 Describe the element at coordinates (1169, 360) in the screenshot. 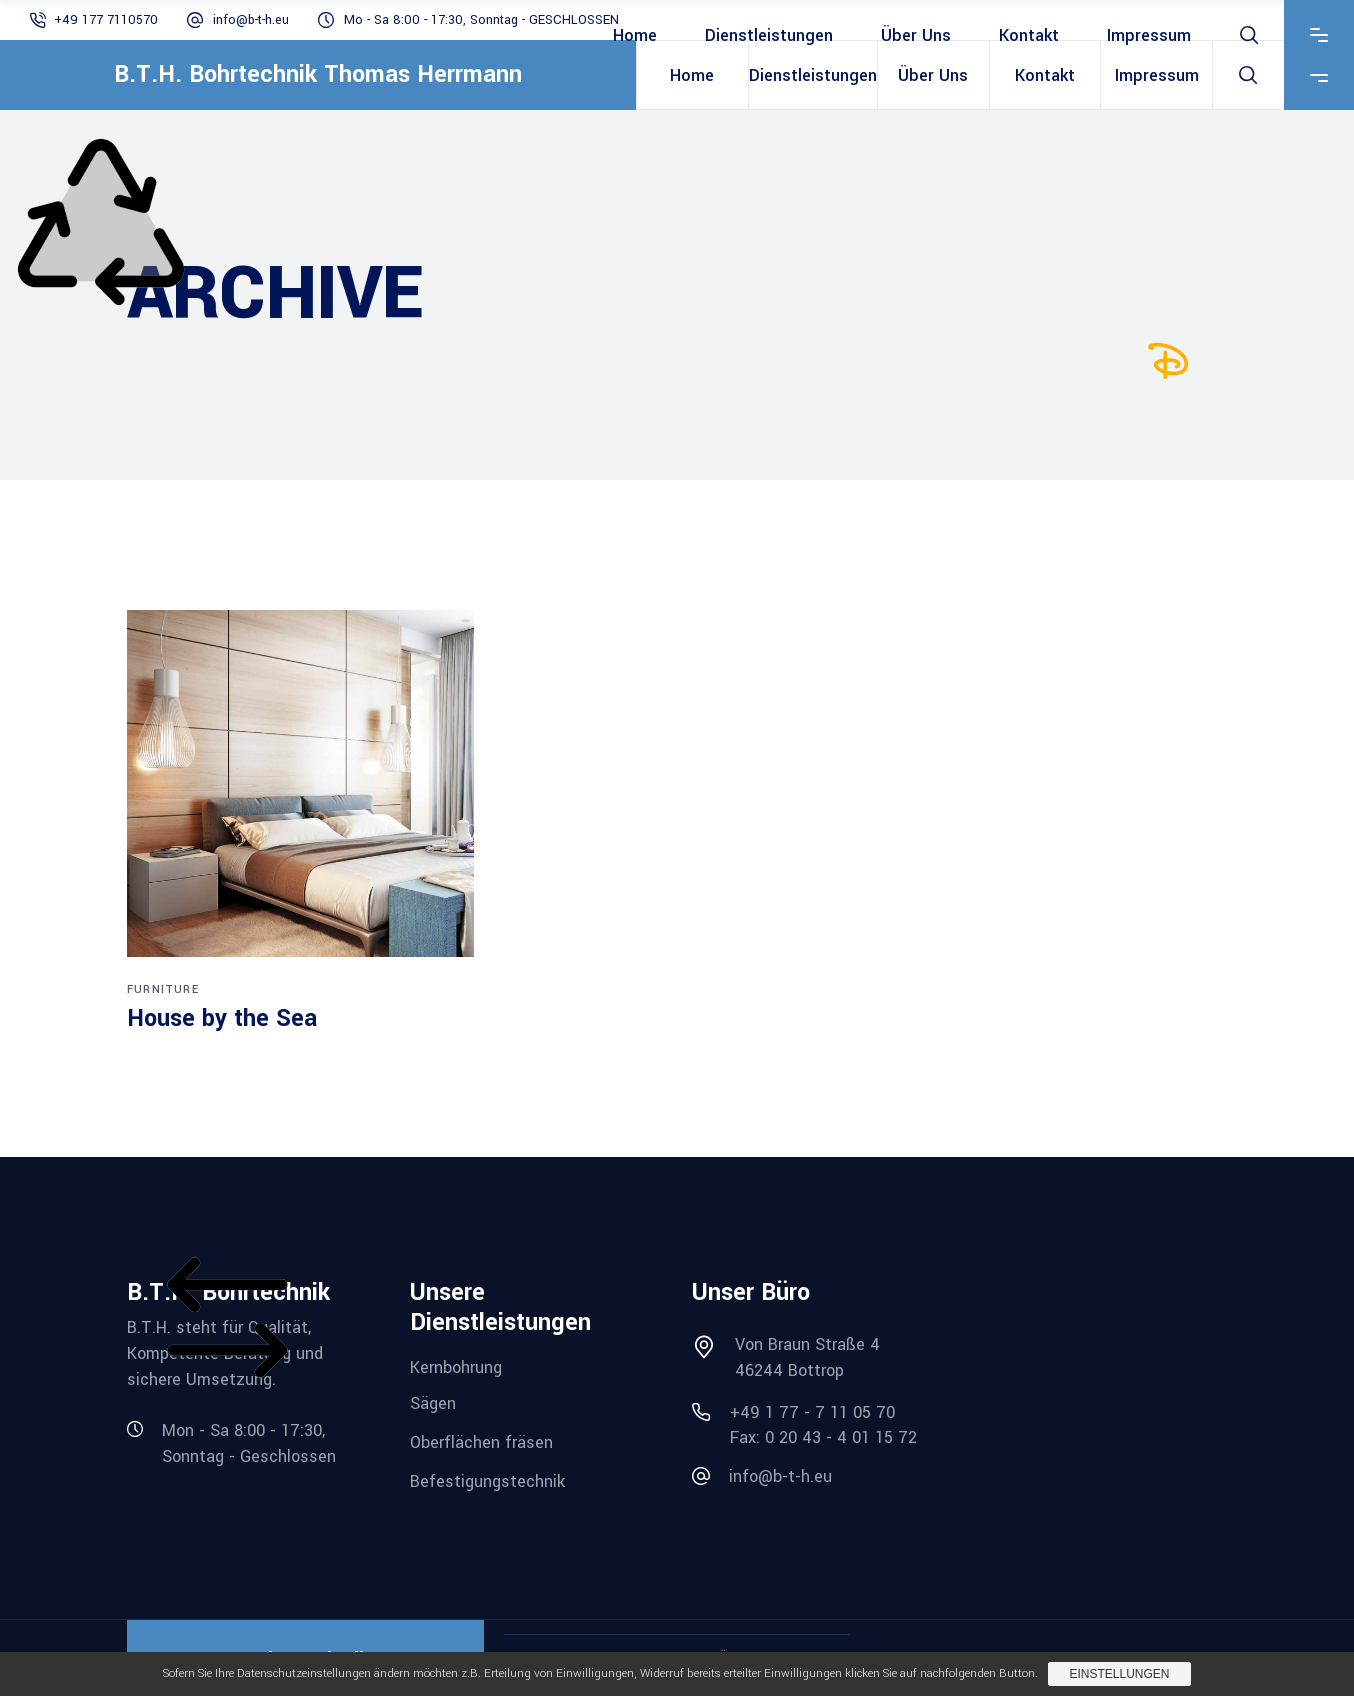

I see `access disney+ streaming service` at that location.